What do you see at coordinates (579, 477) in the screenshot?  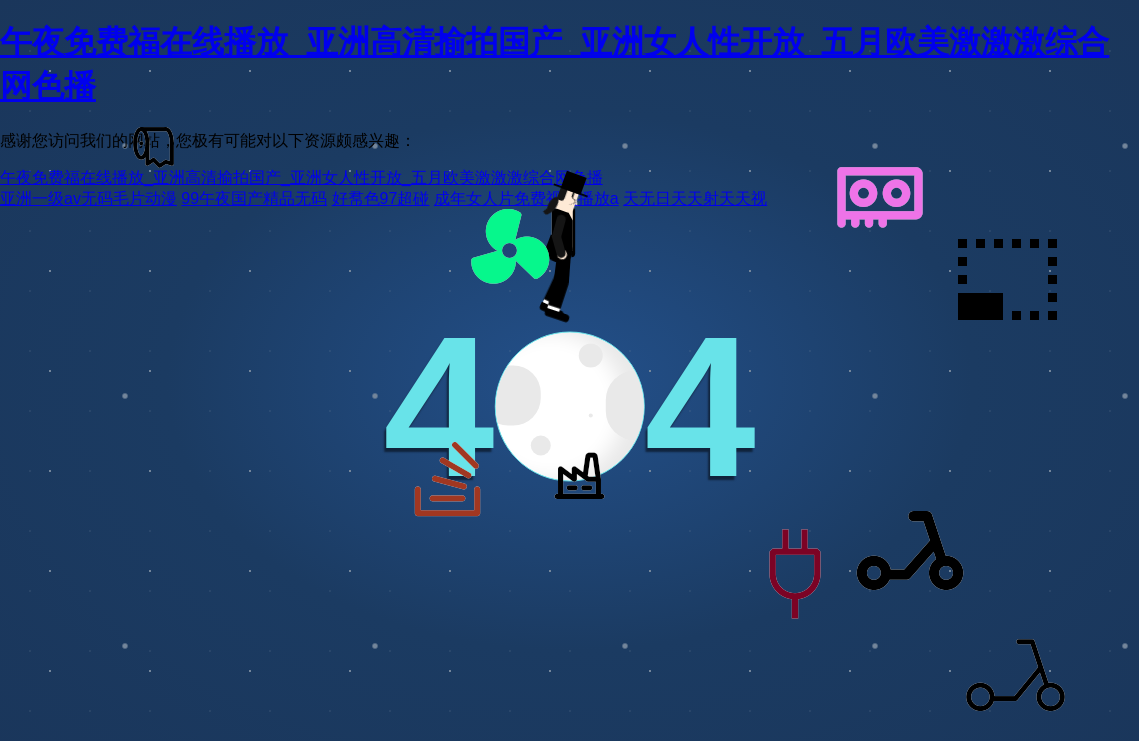 I see `view manufacturing or production settings` at bounding box center [579, 477].